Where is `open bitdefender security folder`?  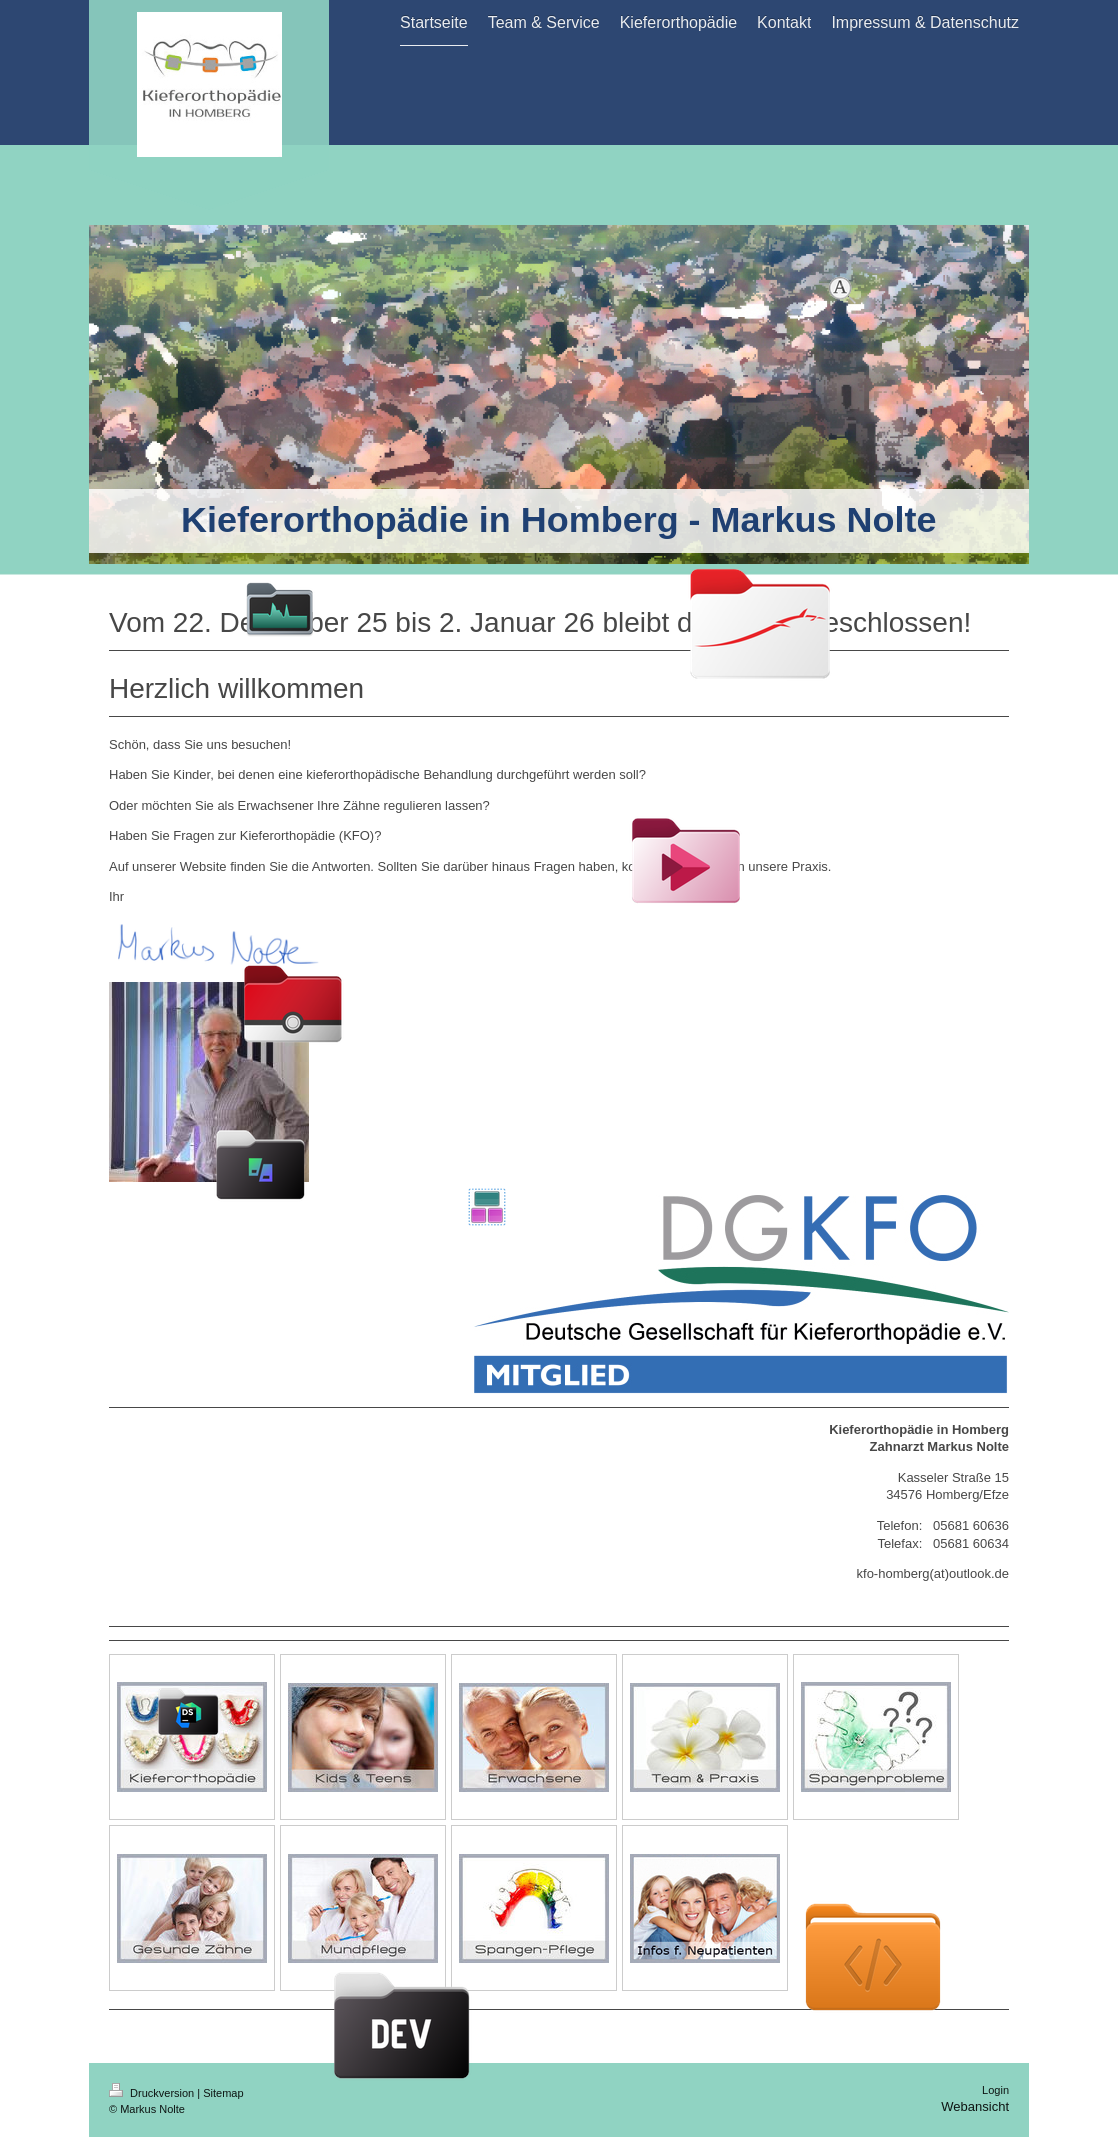 open bitdefender security folder is located at coordinates (759, 627).